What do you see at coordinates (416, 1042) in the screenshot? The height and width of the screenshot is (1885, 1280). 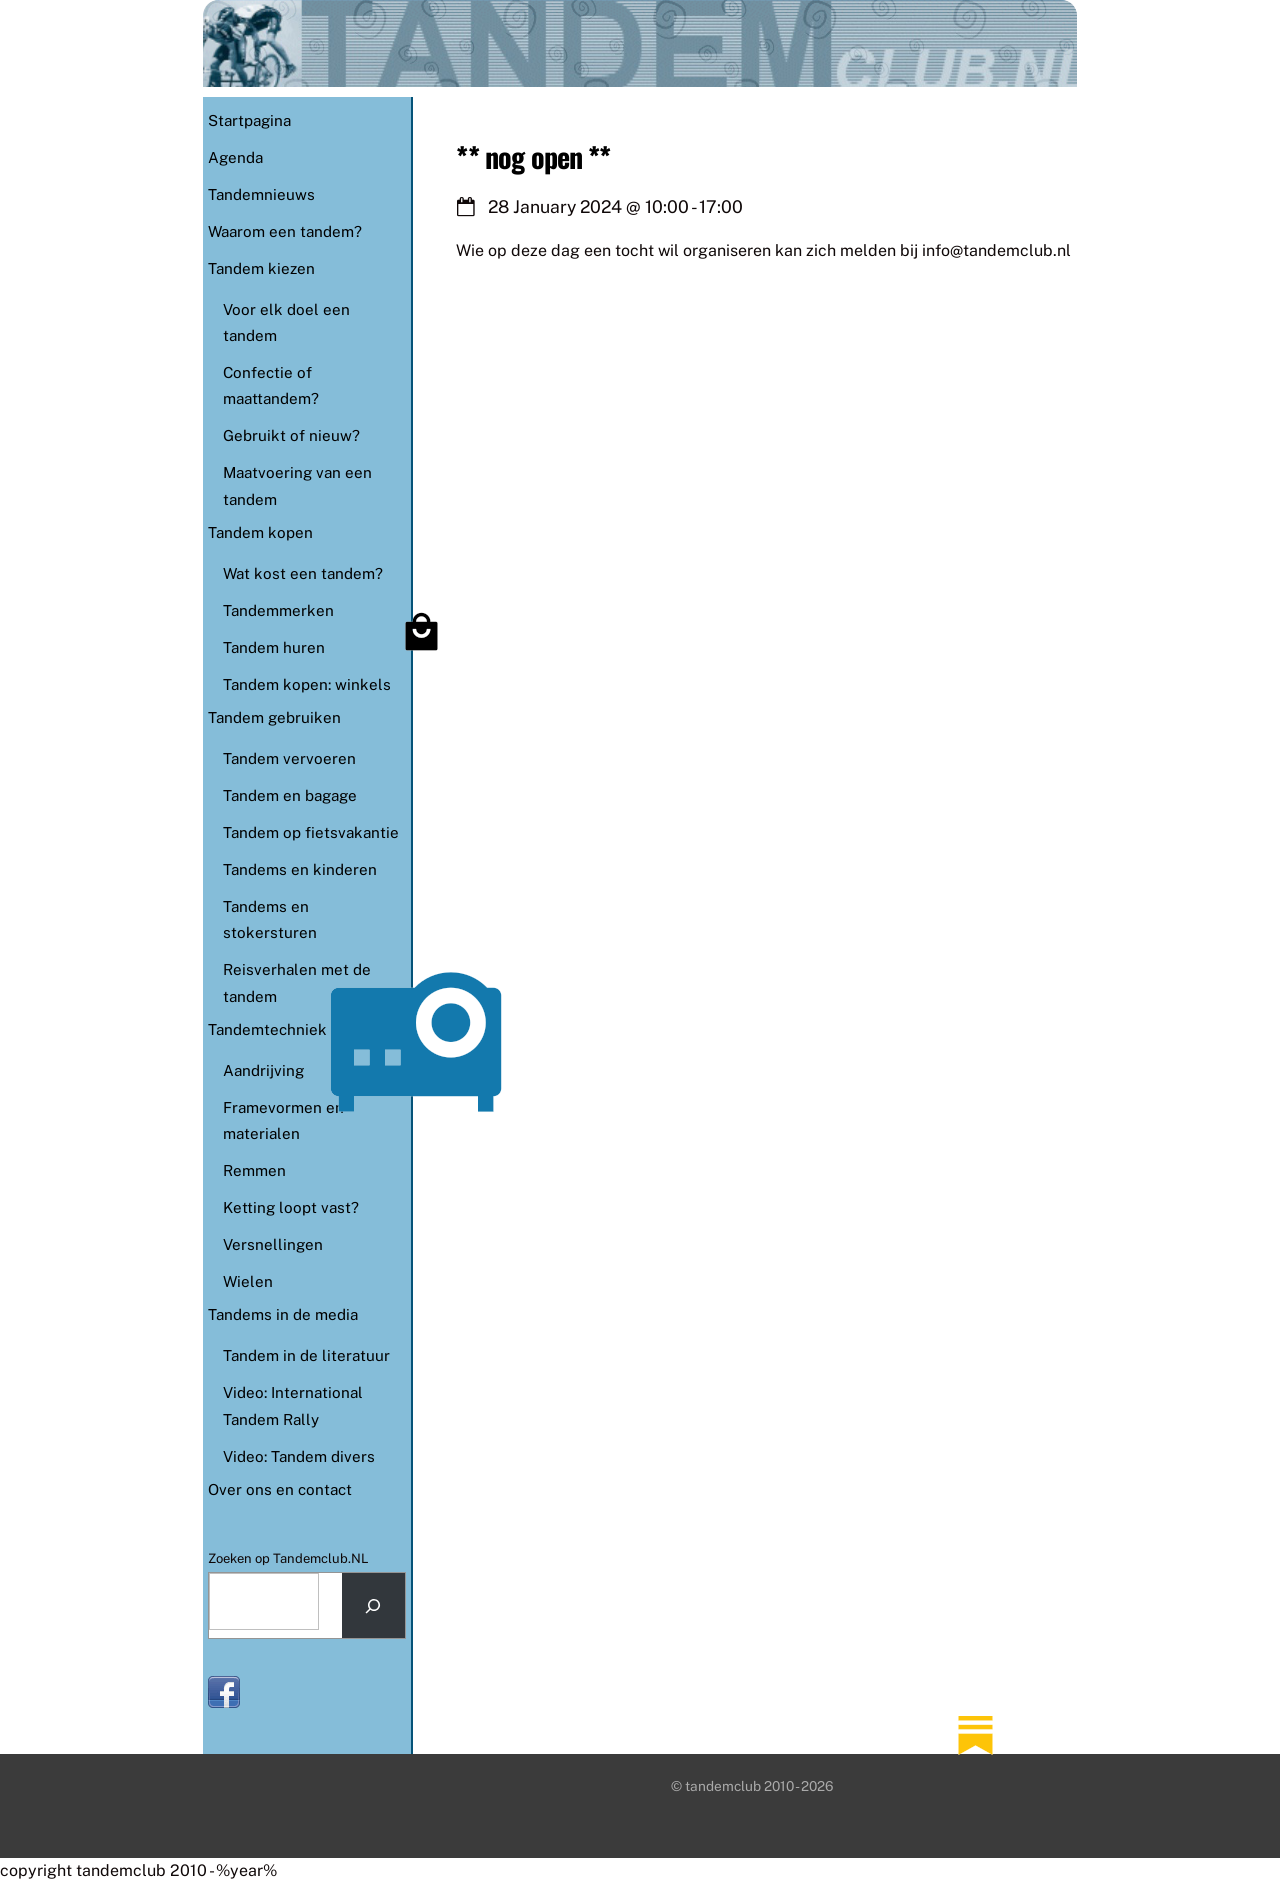 I see `start a presentation` at bounding box center [416, 1042].